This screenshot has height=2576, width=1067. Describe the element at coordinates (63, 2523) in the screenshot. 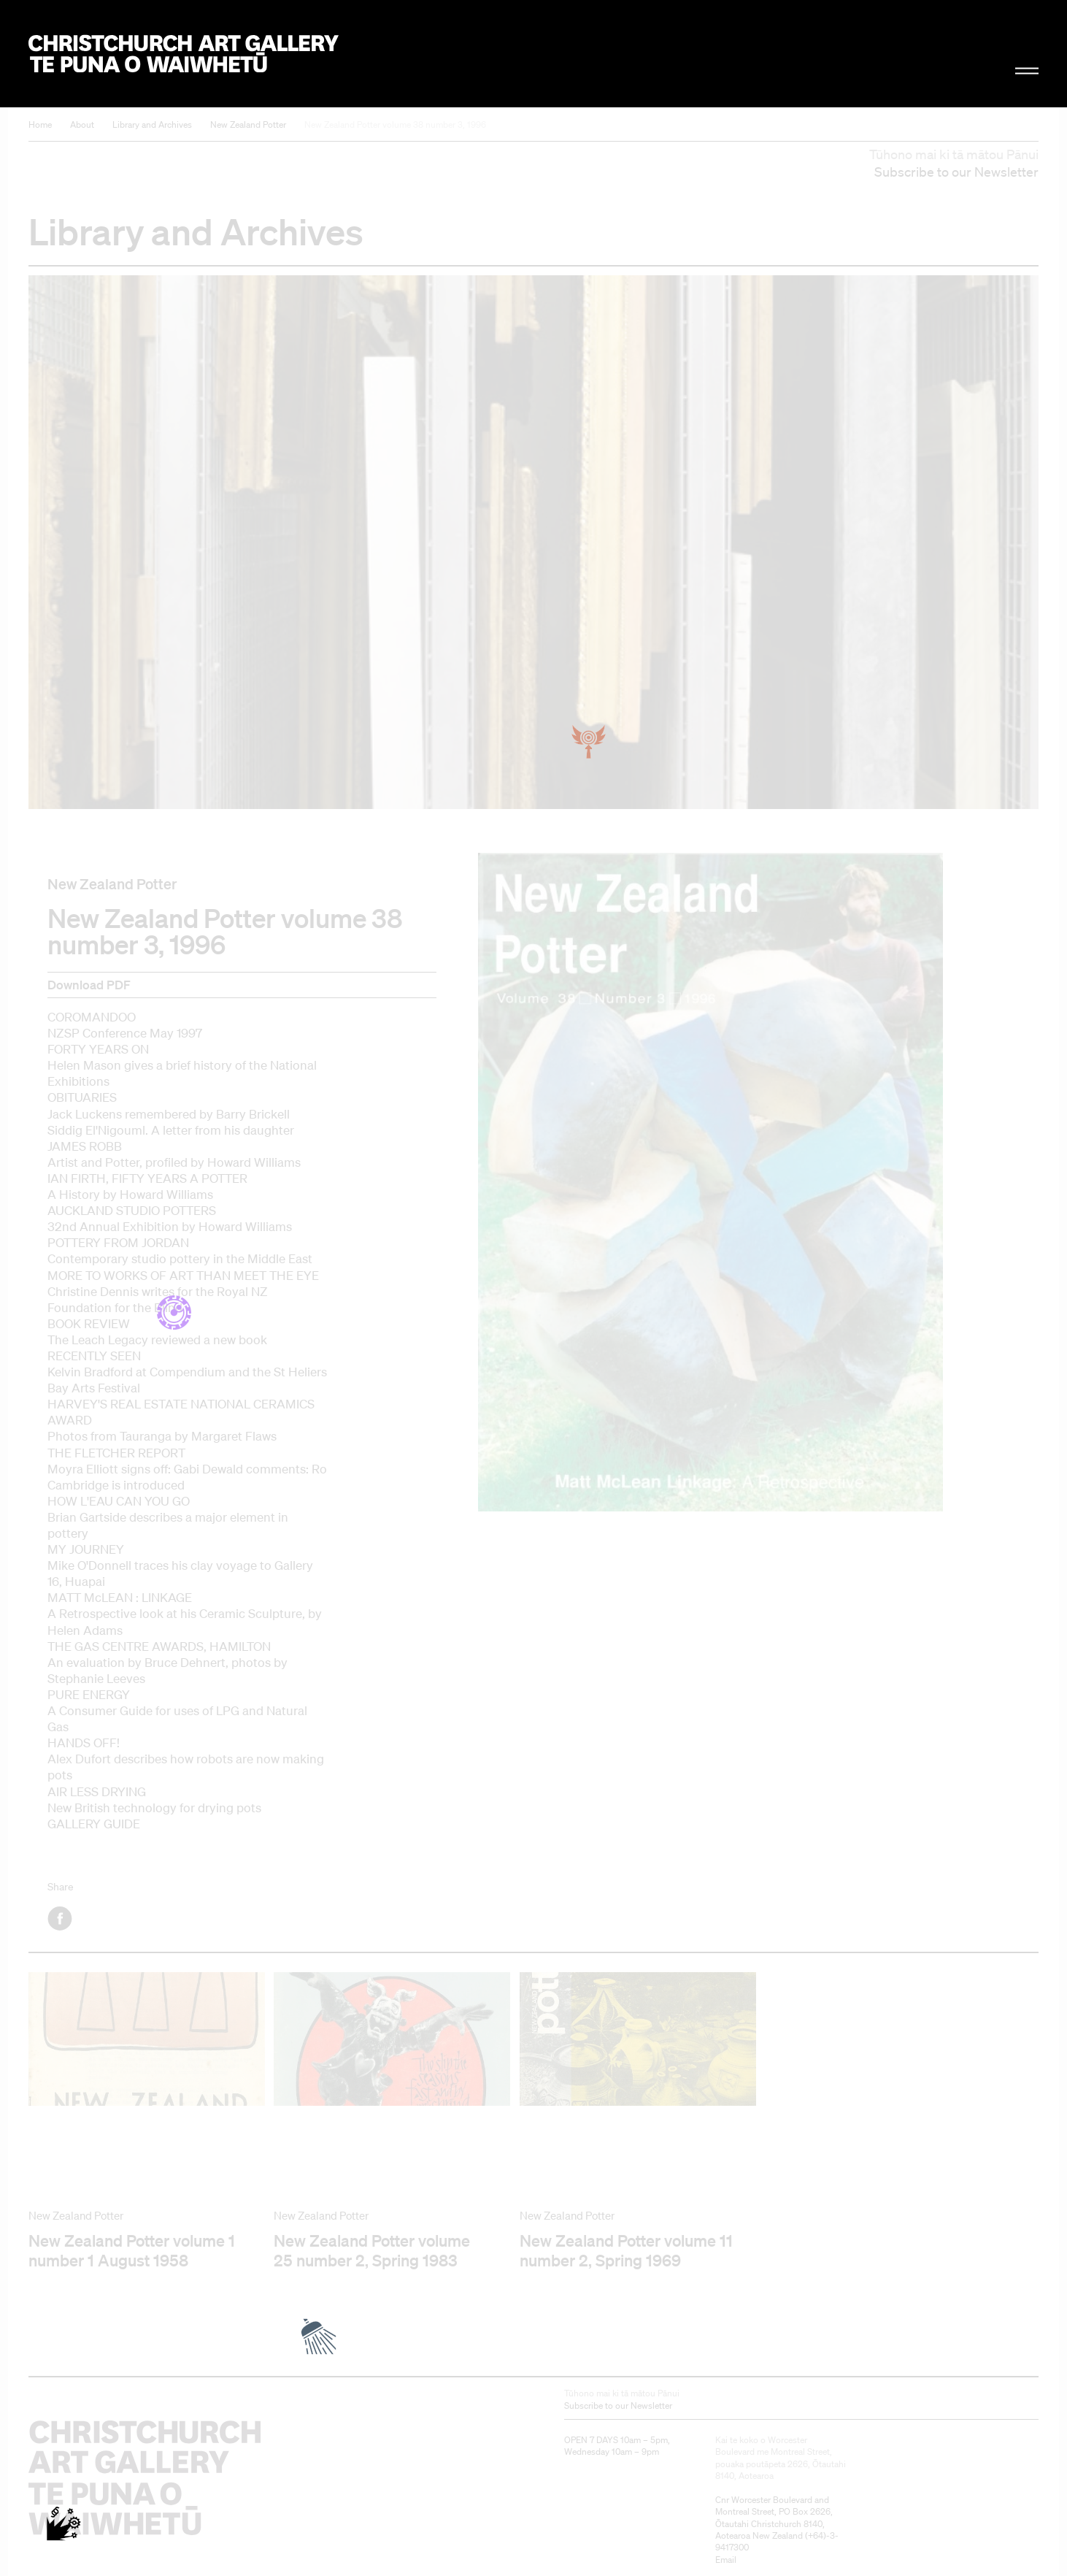

I see `indicates a system crash or critical error` at that location.